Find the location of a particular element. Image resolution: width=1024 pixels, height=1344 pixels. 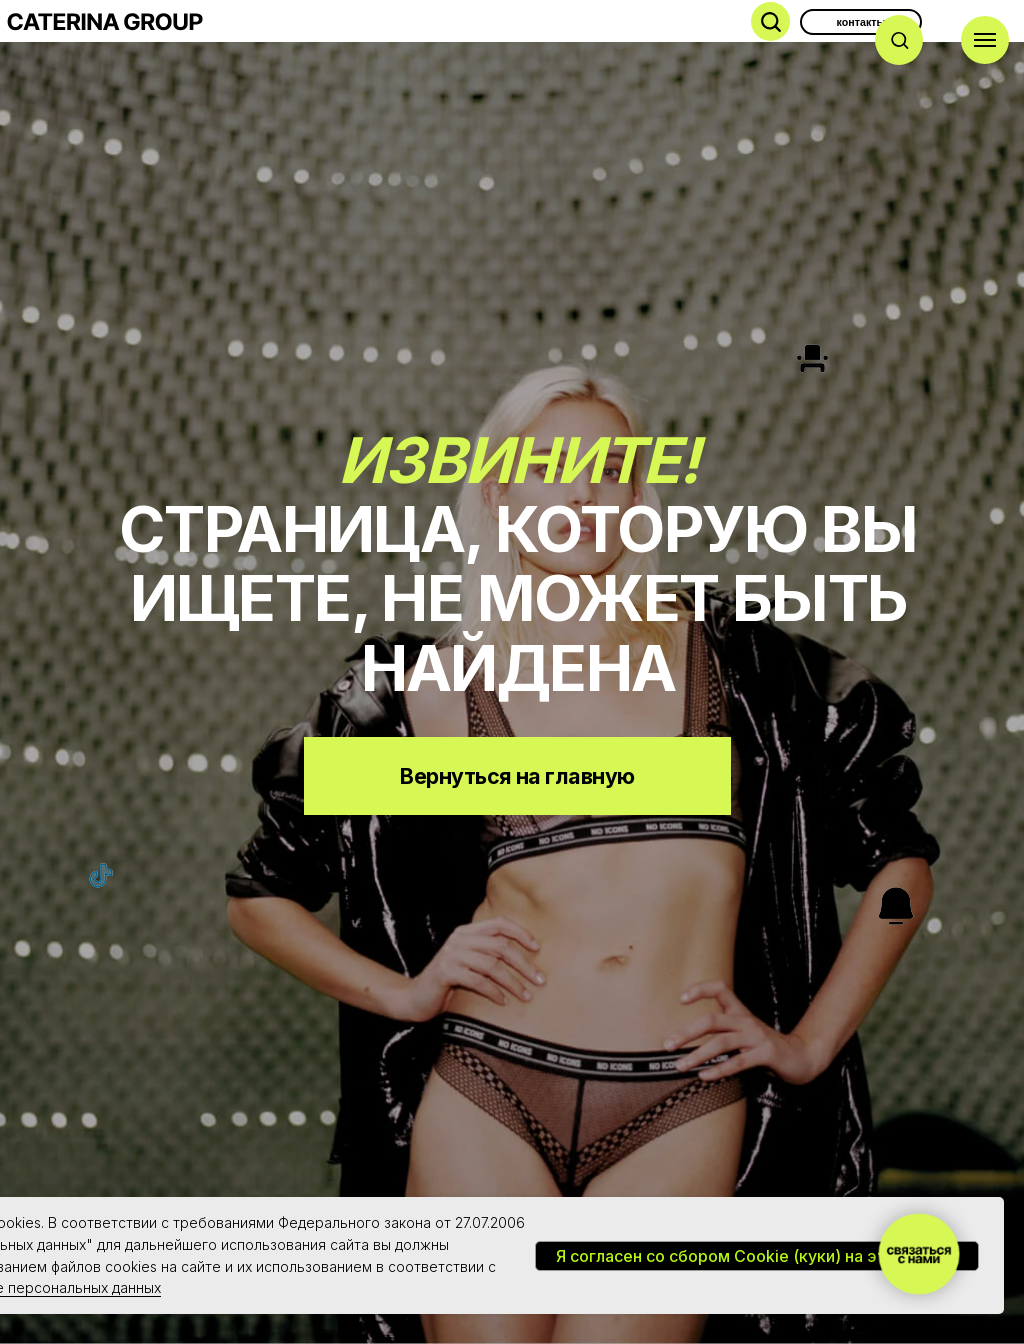

open TikTok app is located at coordinates (101, 876).